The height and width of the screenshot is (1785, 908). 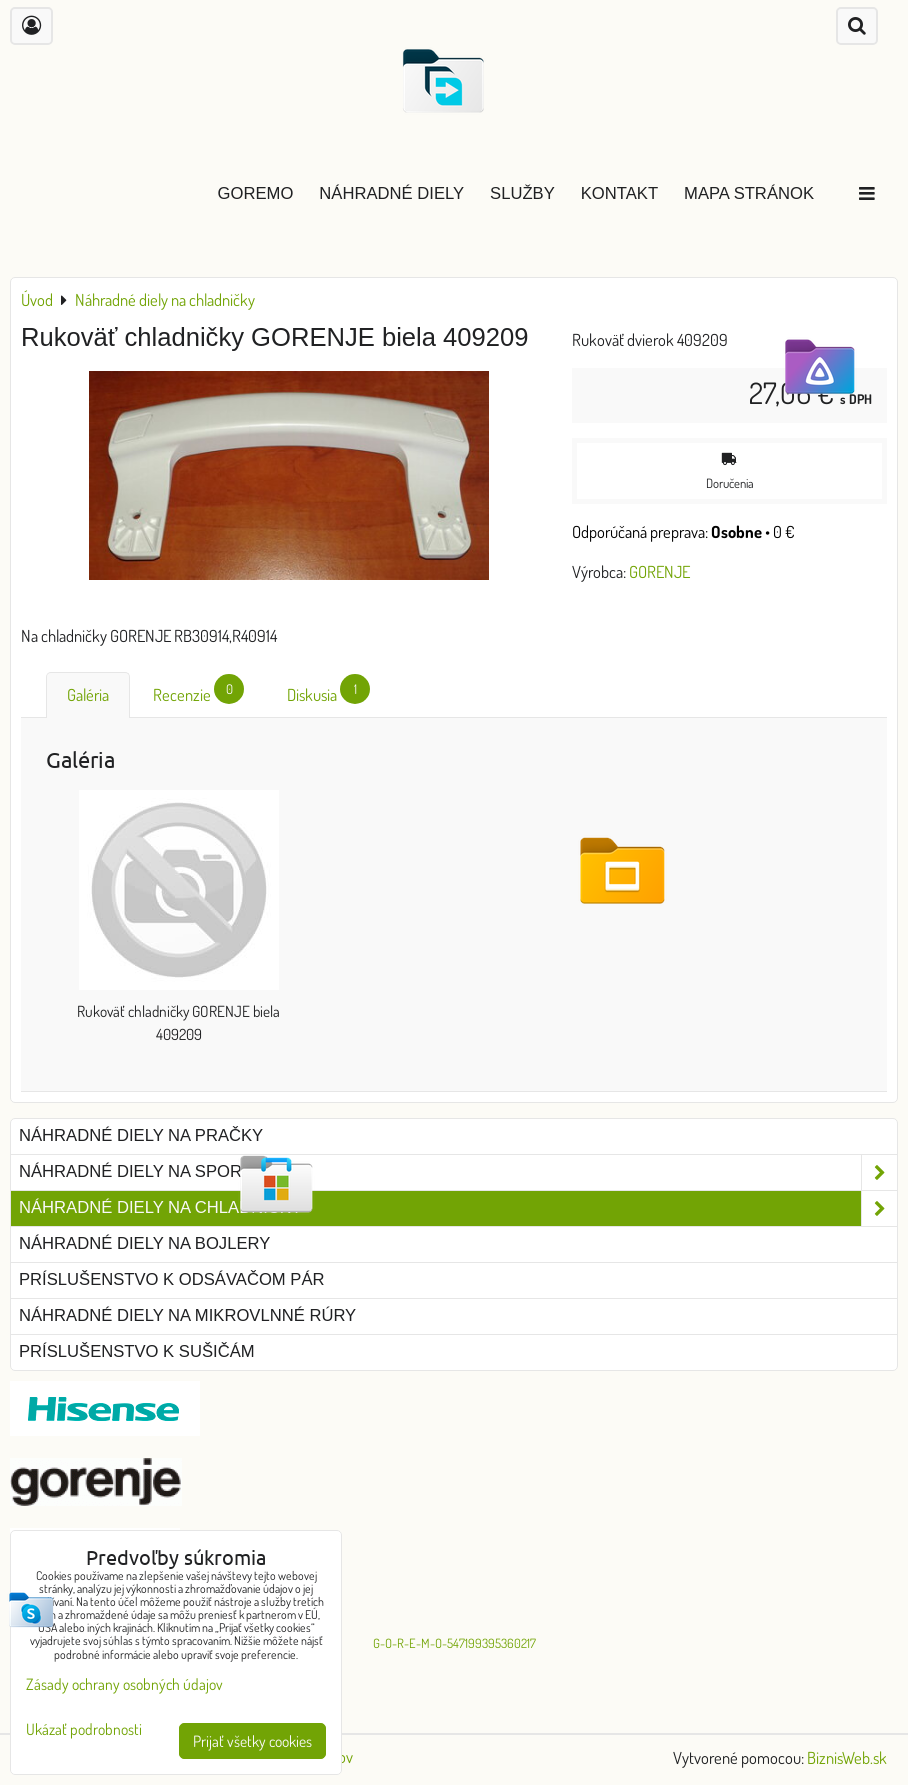 I want to click on access your media library, so click(x=70, y=452).